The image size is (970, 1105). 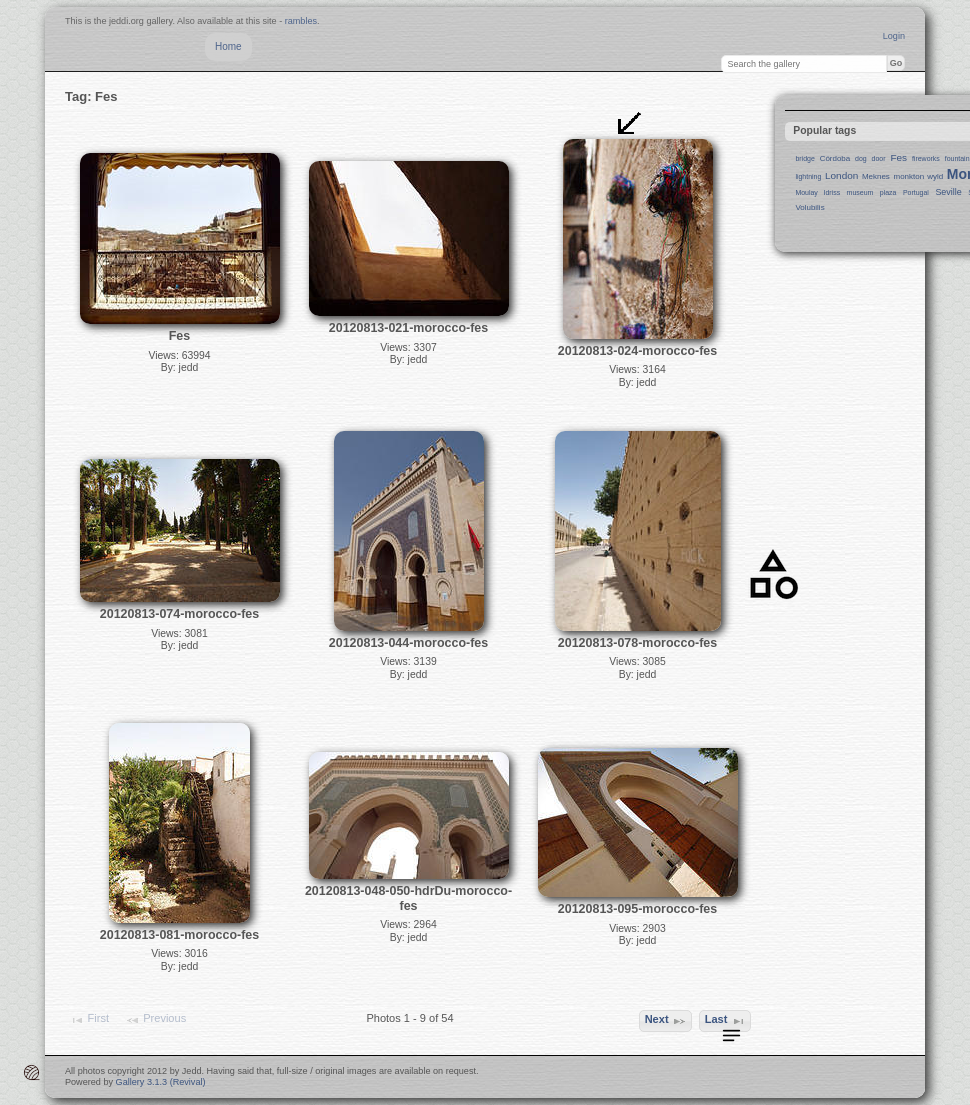 What do you see at coordinates (731, 1035) in the screenshot?
I see `view or edit notes` at bounding box center [731, 1035].